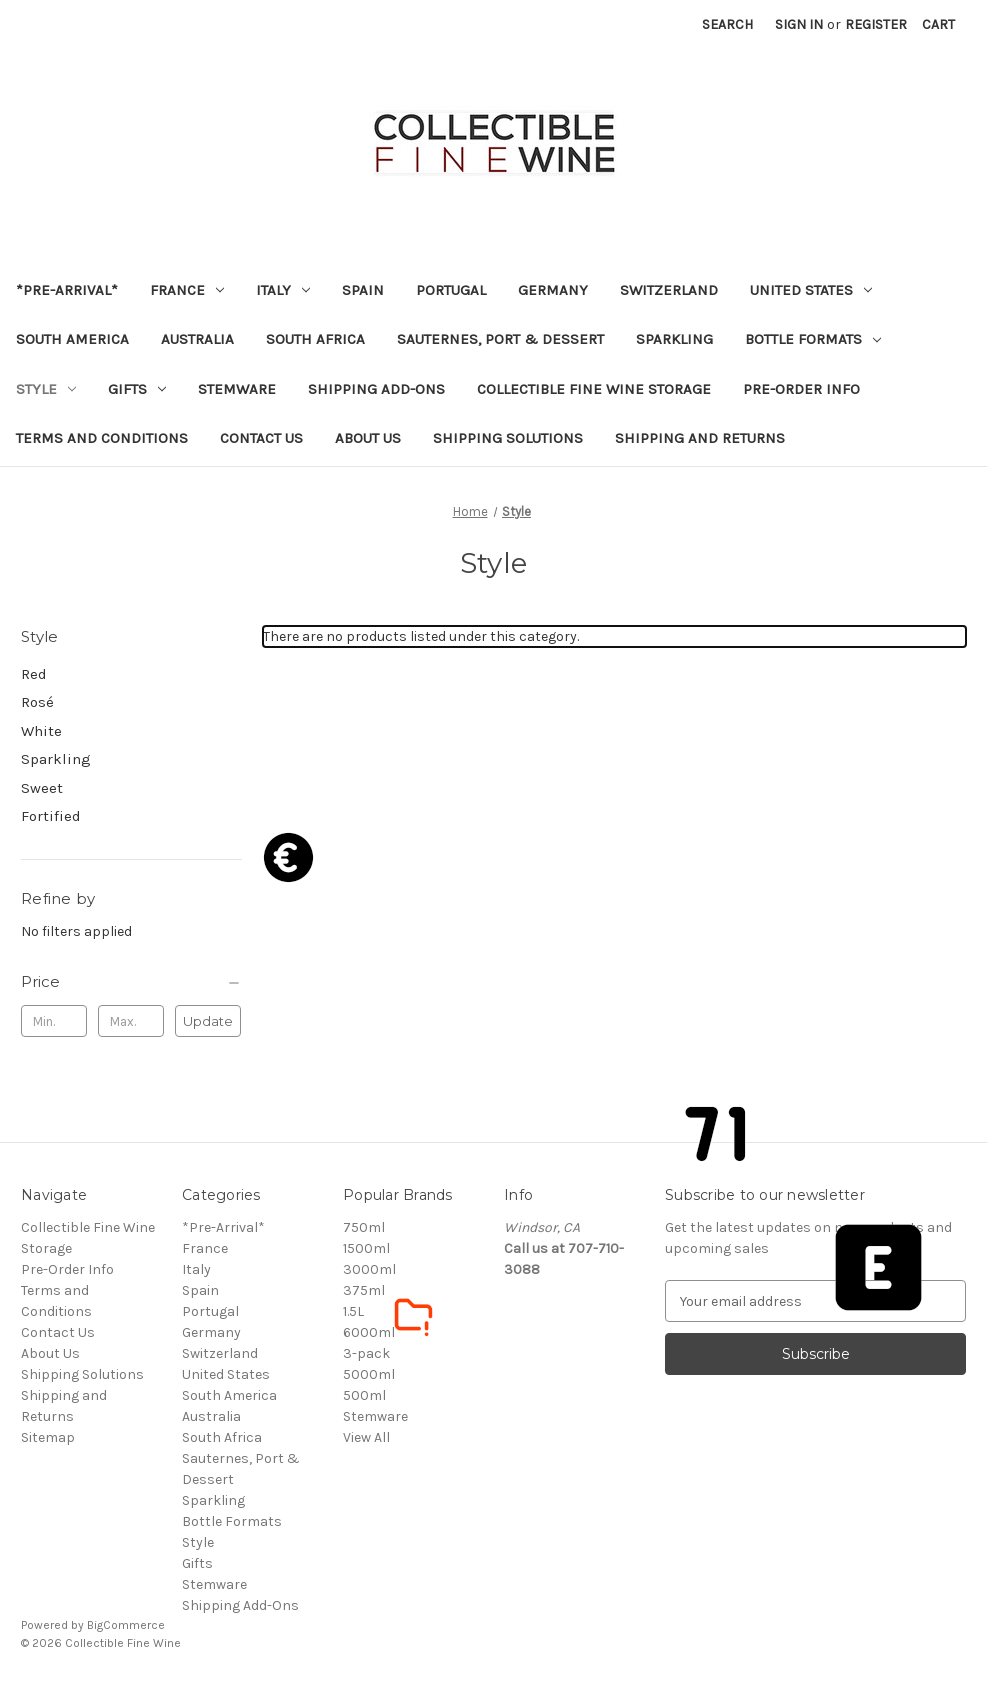 This screenshot has height=1694, width=987. Describe the element at coordinates (718, 1134) in the screenshot. I see `indicates item number 71 in a list or sequence` at that location.